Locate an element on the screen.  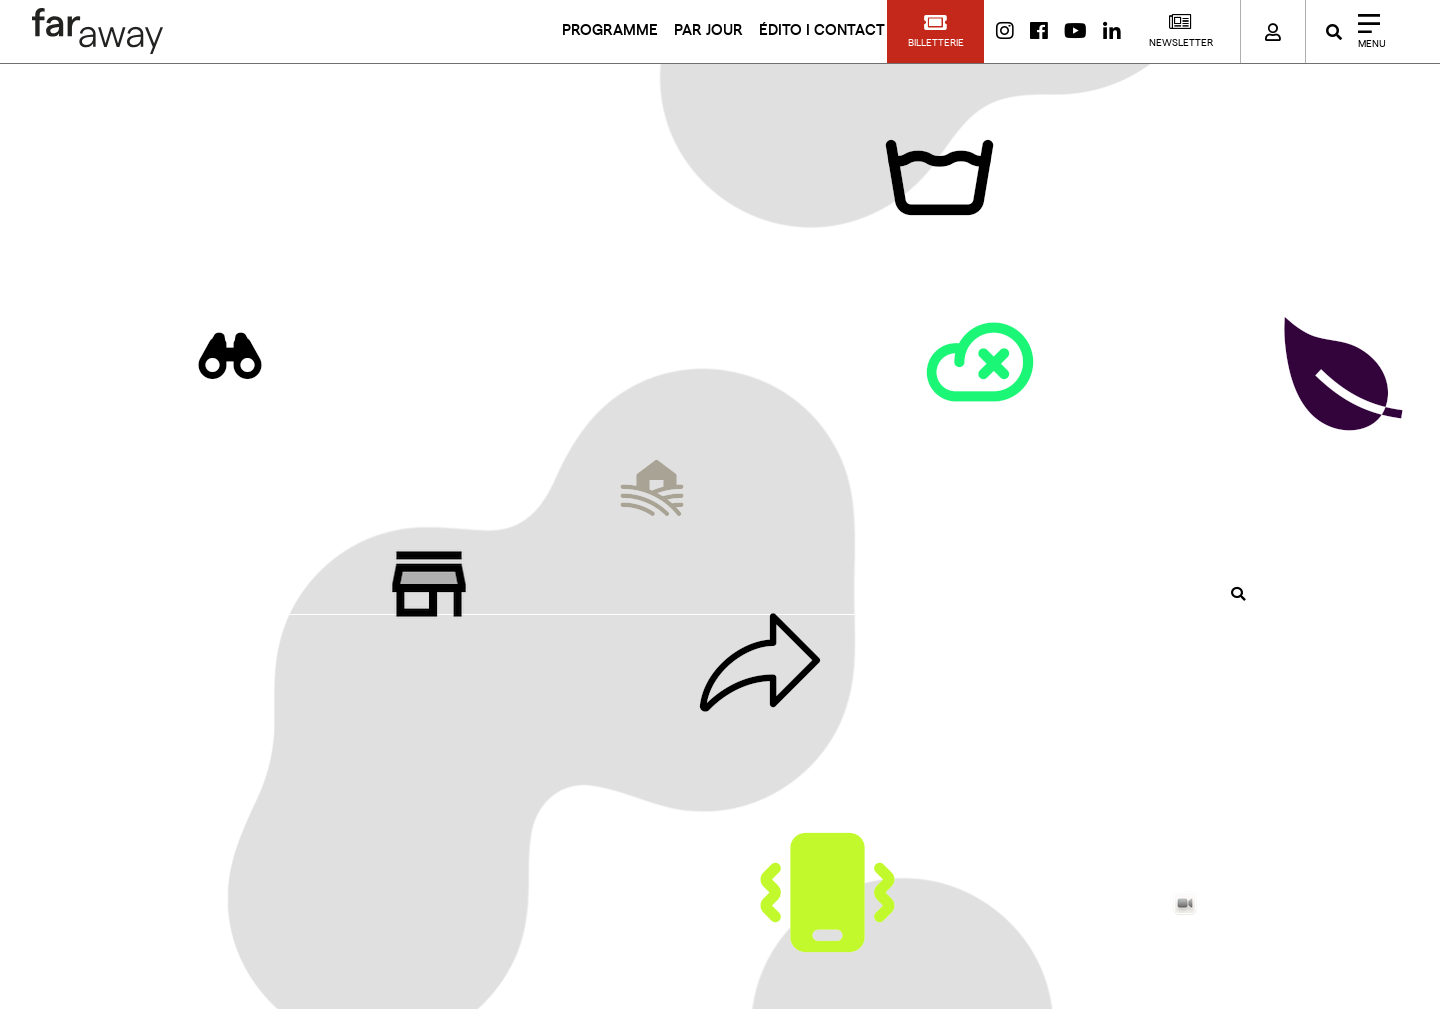
share content with others is located at coordinates (760, 669).